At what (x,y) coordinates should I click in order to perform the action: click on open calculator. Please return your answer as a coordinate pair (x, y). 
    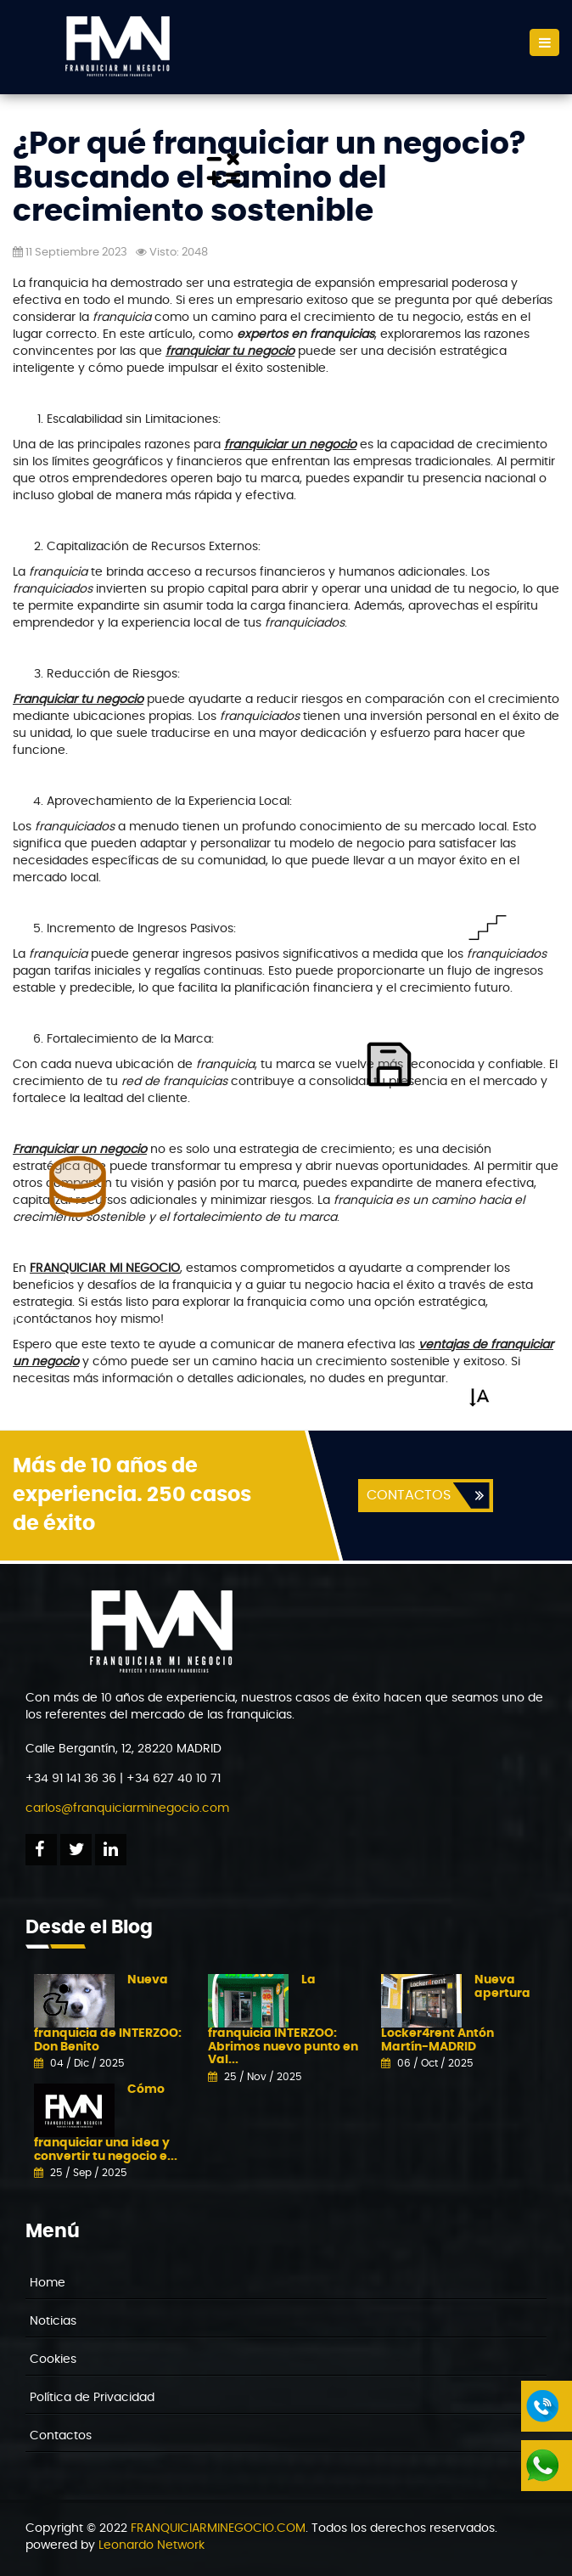
    Looking at the image, I should click on (223, 168).